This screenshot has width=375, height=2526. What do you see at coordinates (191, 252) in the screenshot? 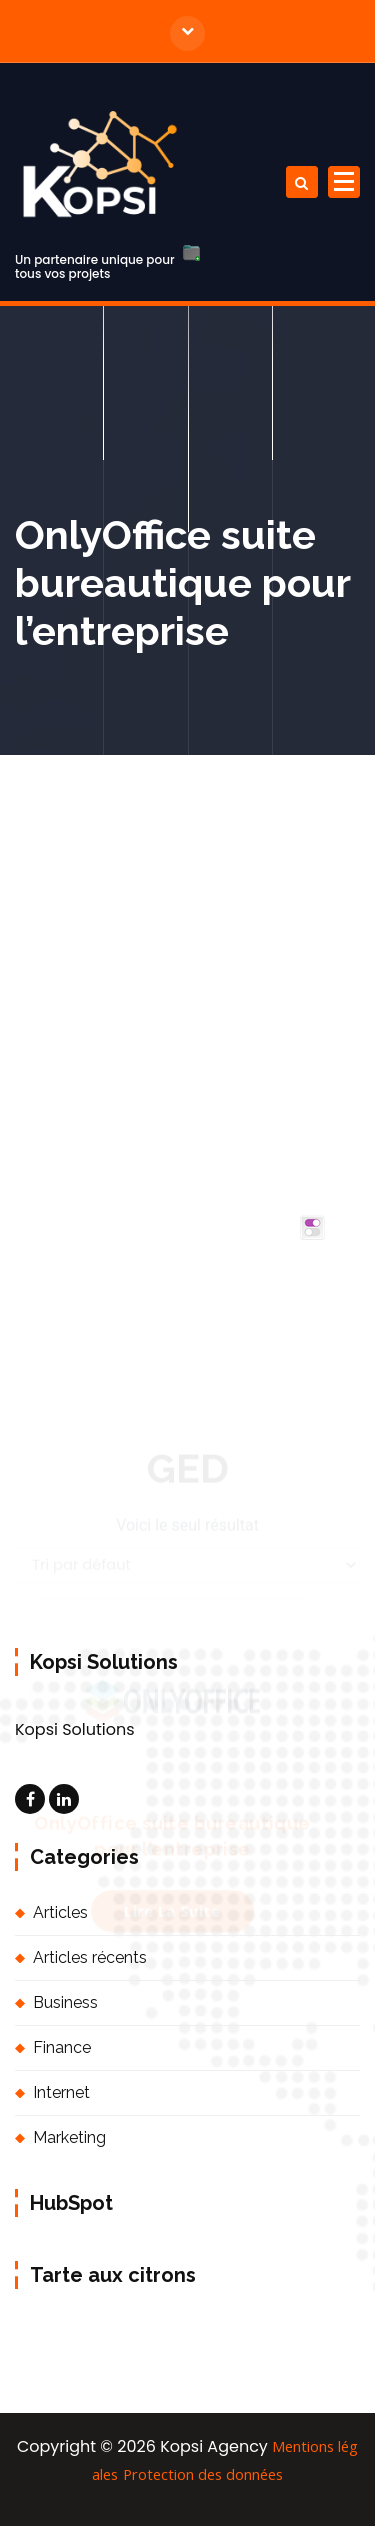
I see `create a new folder` at bounding box center [191, 252].